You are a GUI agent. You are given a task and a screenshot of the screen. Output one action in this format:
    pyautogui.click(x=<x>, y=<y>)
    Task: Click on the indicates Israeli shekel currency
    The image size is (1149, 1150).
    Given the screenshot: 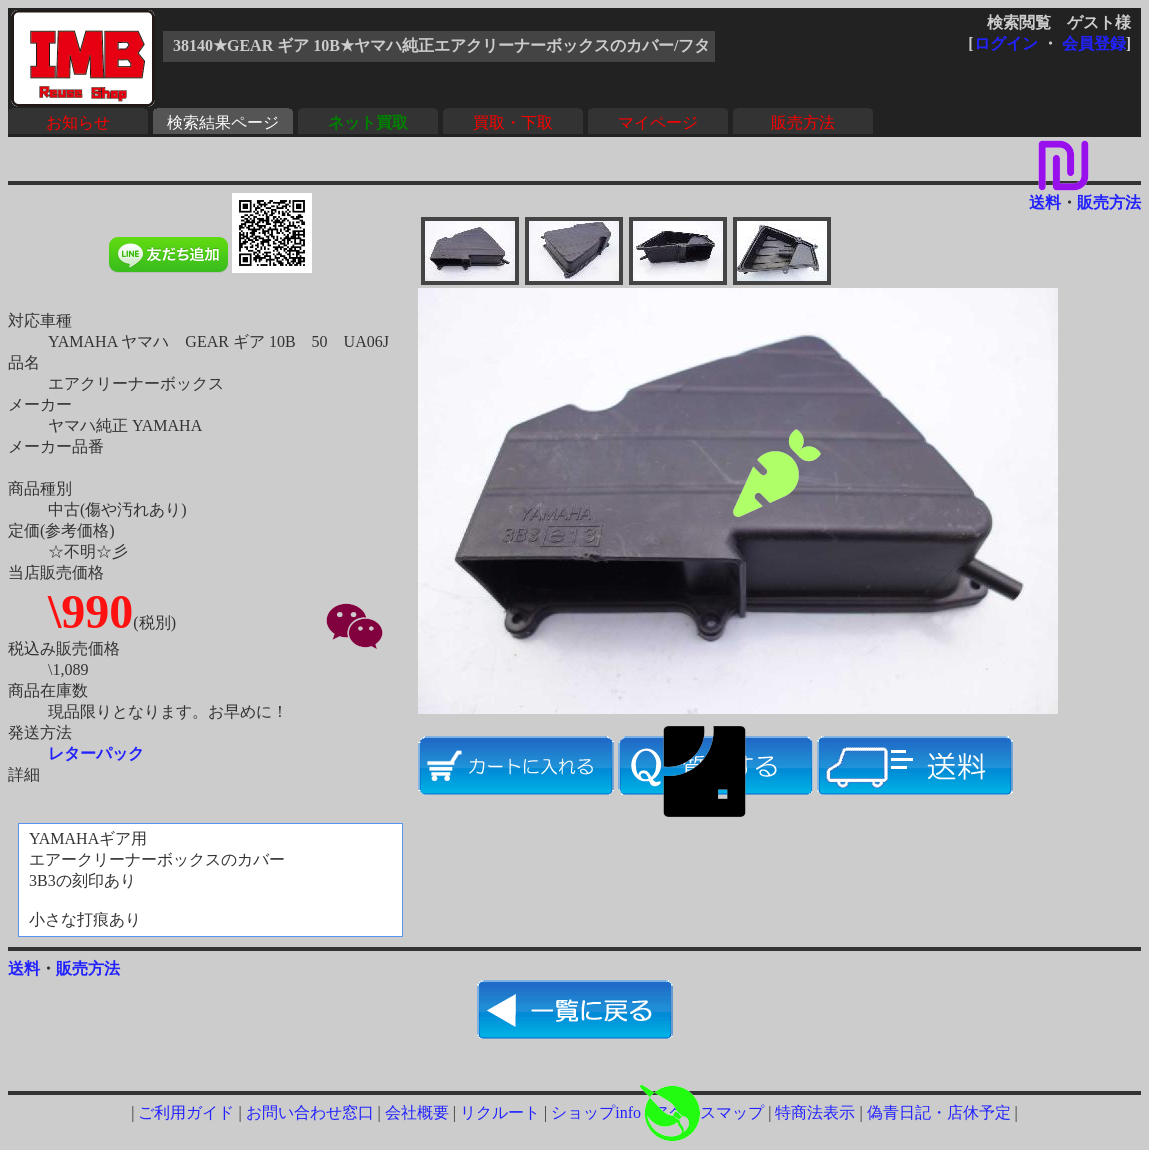 What is the action you would take?
    pyautogui.click(x=1063, y=165)
    